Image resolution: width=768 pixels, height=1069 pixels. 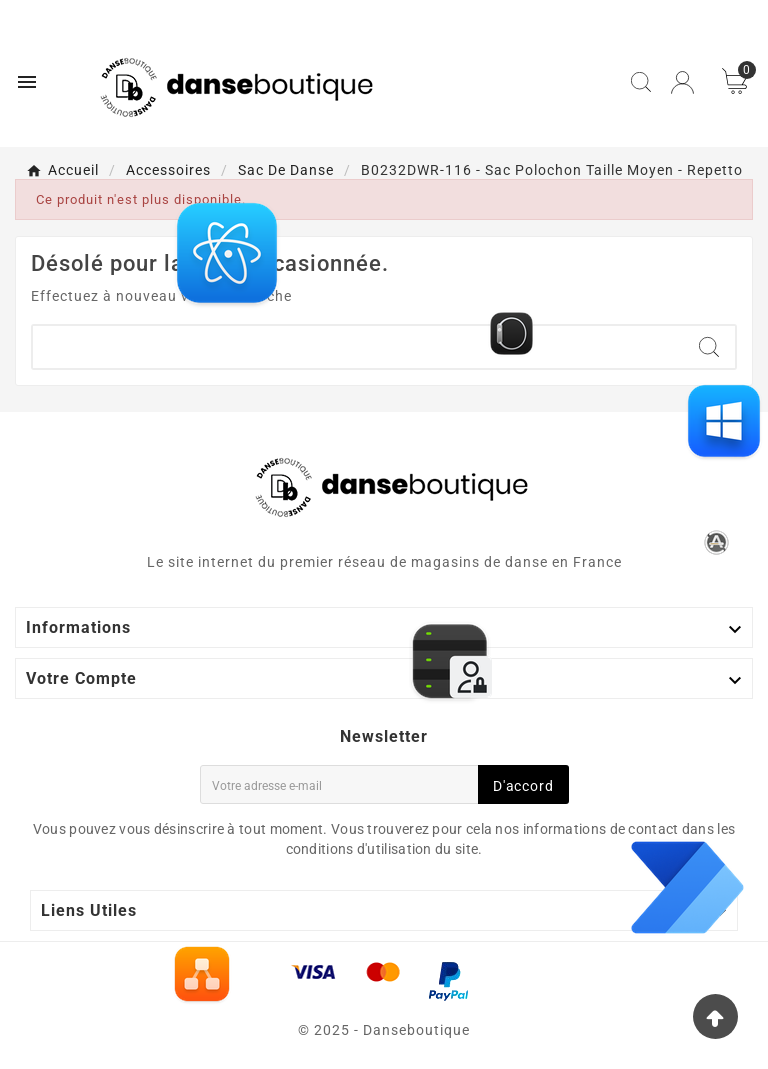 What do you see at coordinates (724, 421) in the screenshot?
I see `launch wine windows compatibility layer` at bounding box center [724, 421].